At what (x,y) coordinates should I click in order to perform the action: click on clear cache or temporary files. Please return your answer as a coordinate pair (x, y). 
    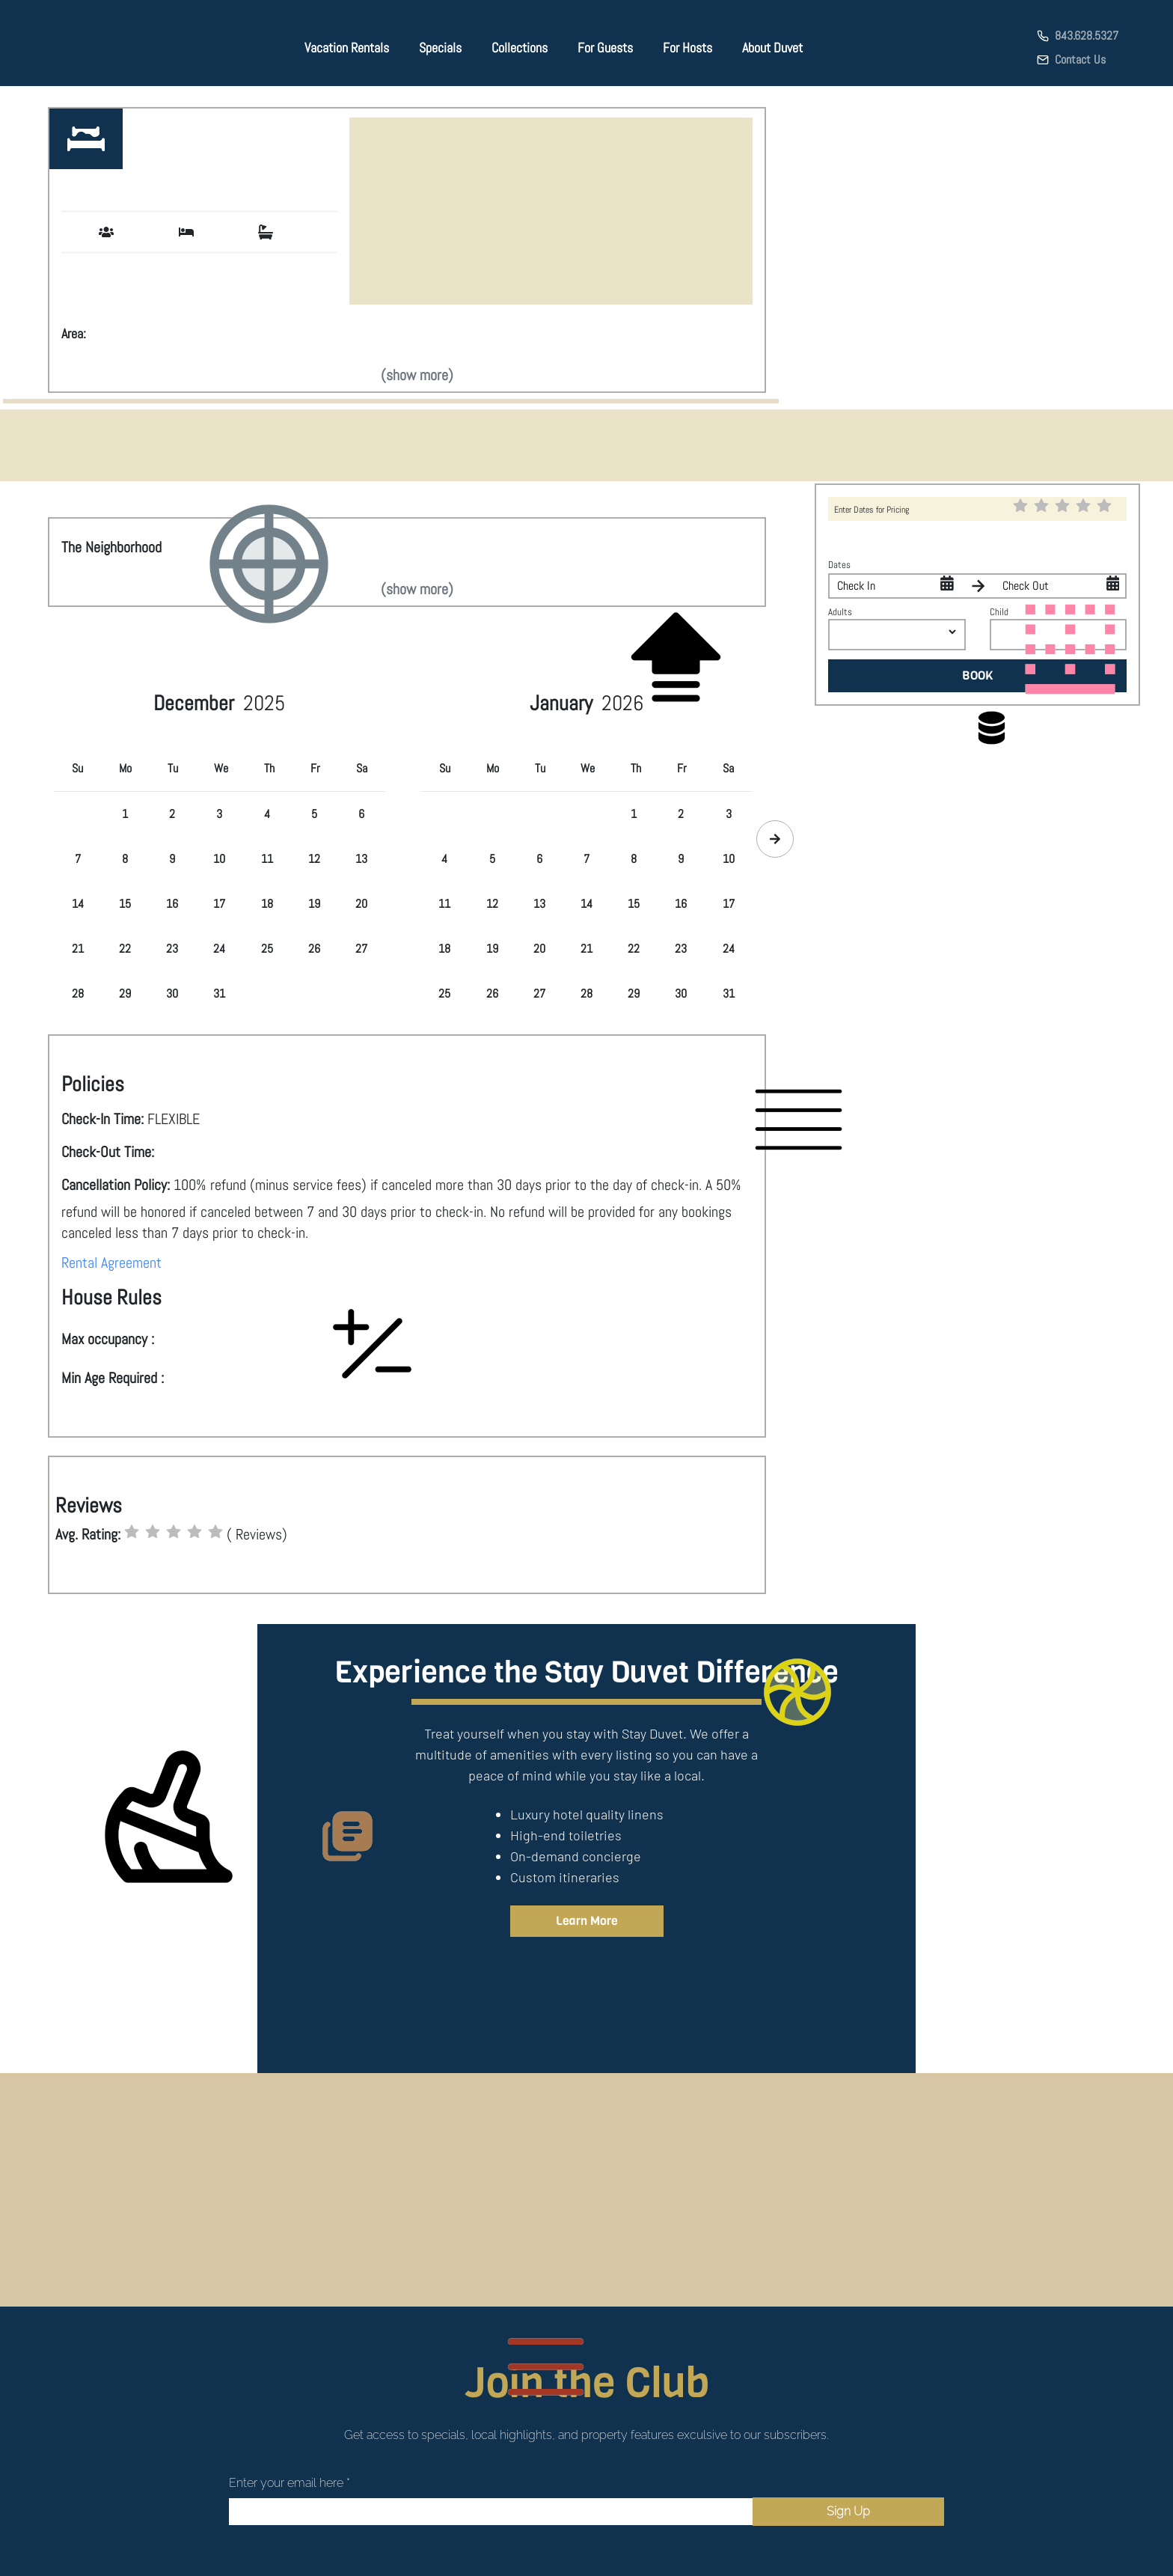
    Looking at the image, I should click on (166, 1821).